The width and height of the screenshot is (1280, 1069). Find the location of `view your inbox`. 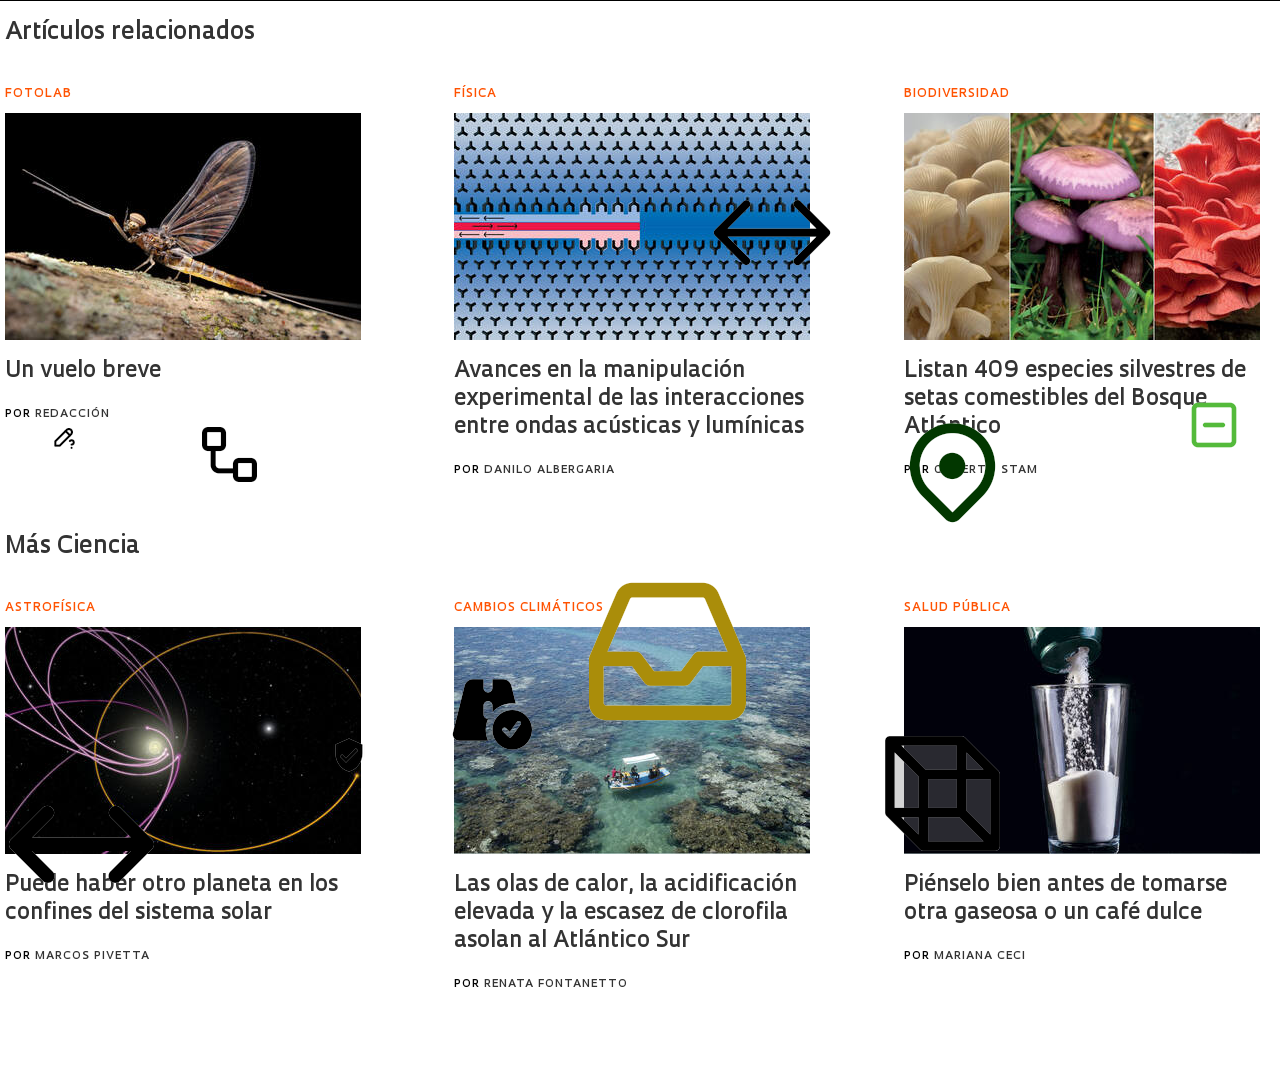

view your inbox is located at coordinates (667, 651).